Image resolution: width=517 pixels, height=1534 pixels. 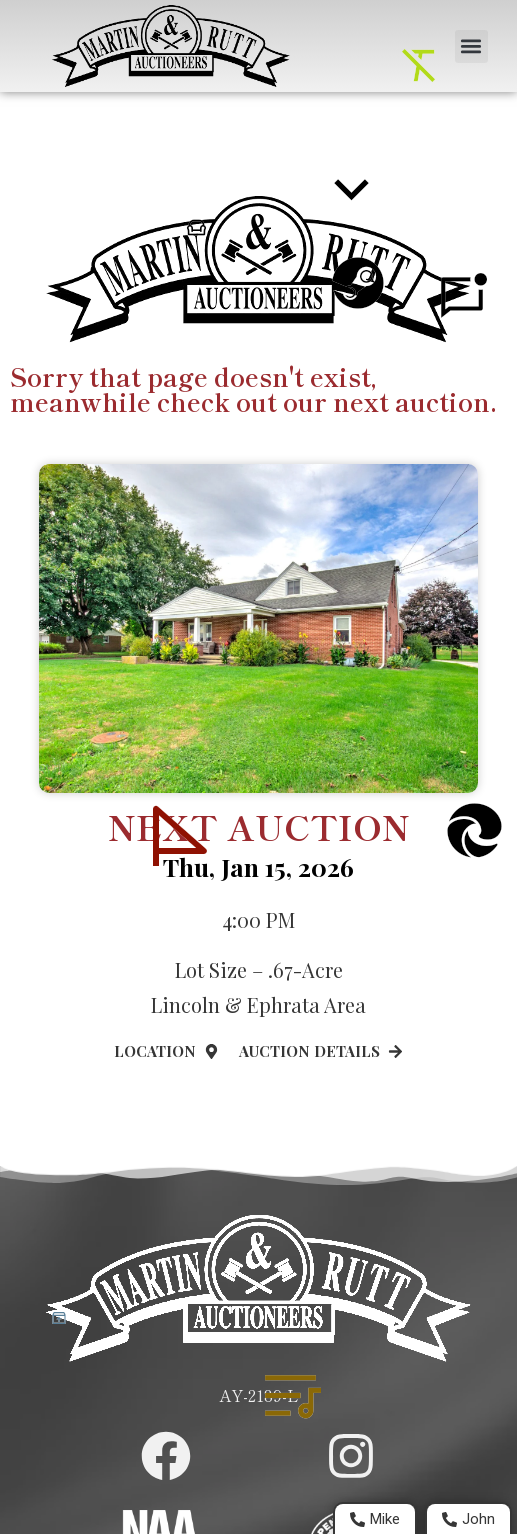 I want to click on browse furniture or home decor items, so click(x=196, y=227).